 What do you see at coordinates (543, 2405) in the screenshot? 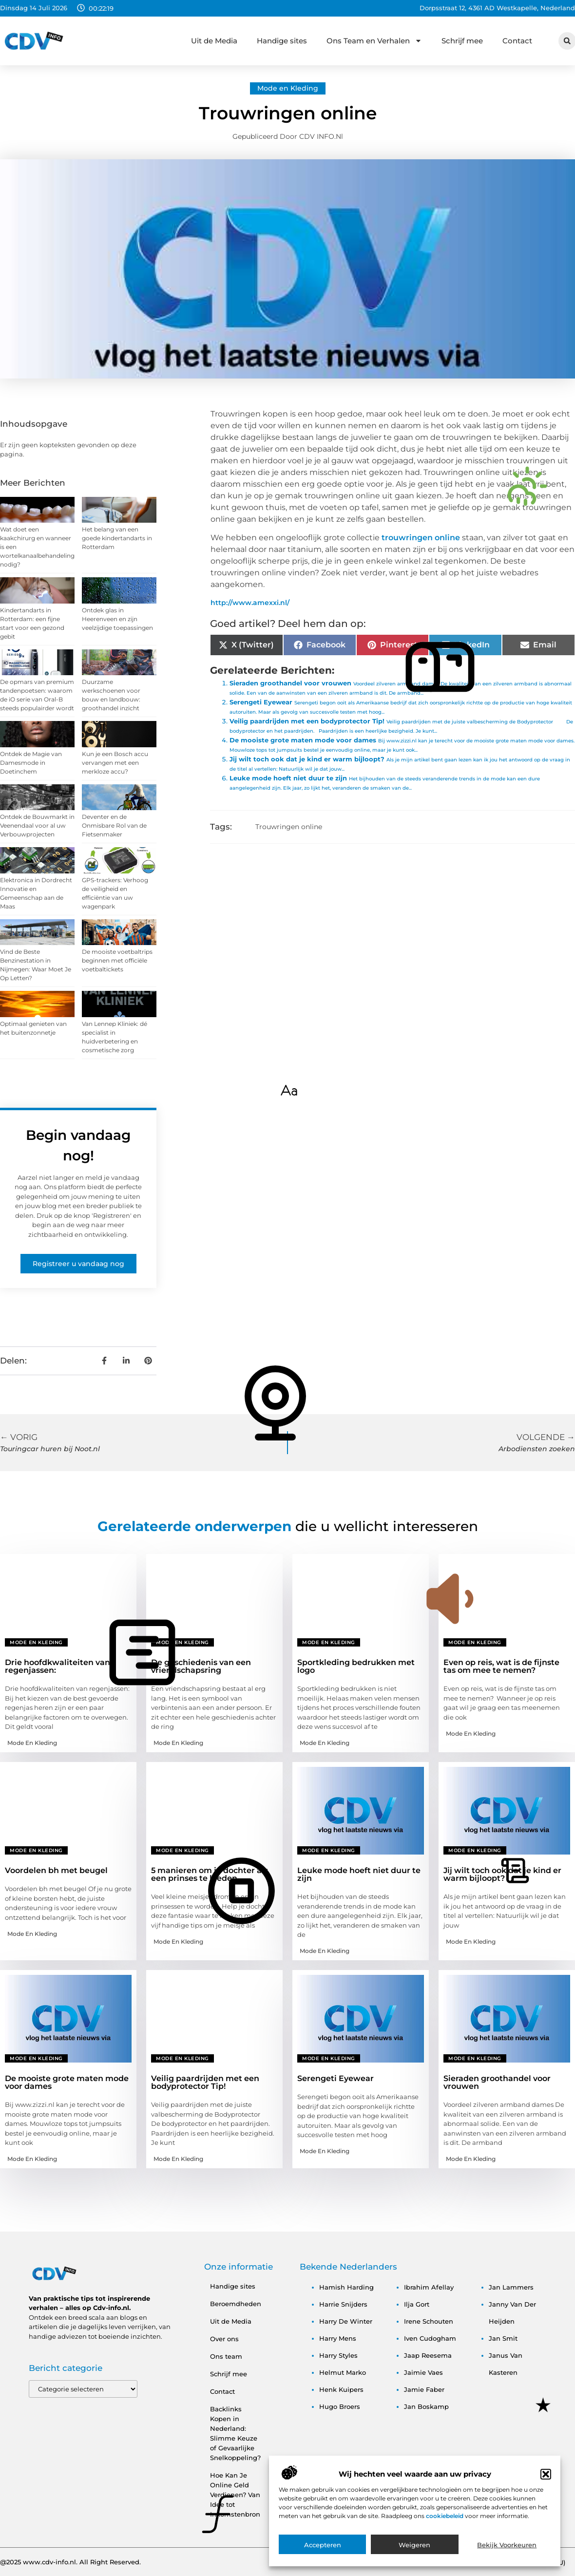
I see `rate or review an item` at bounding box center [543, 2405].